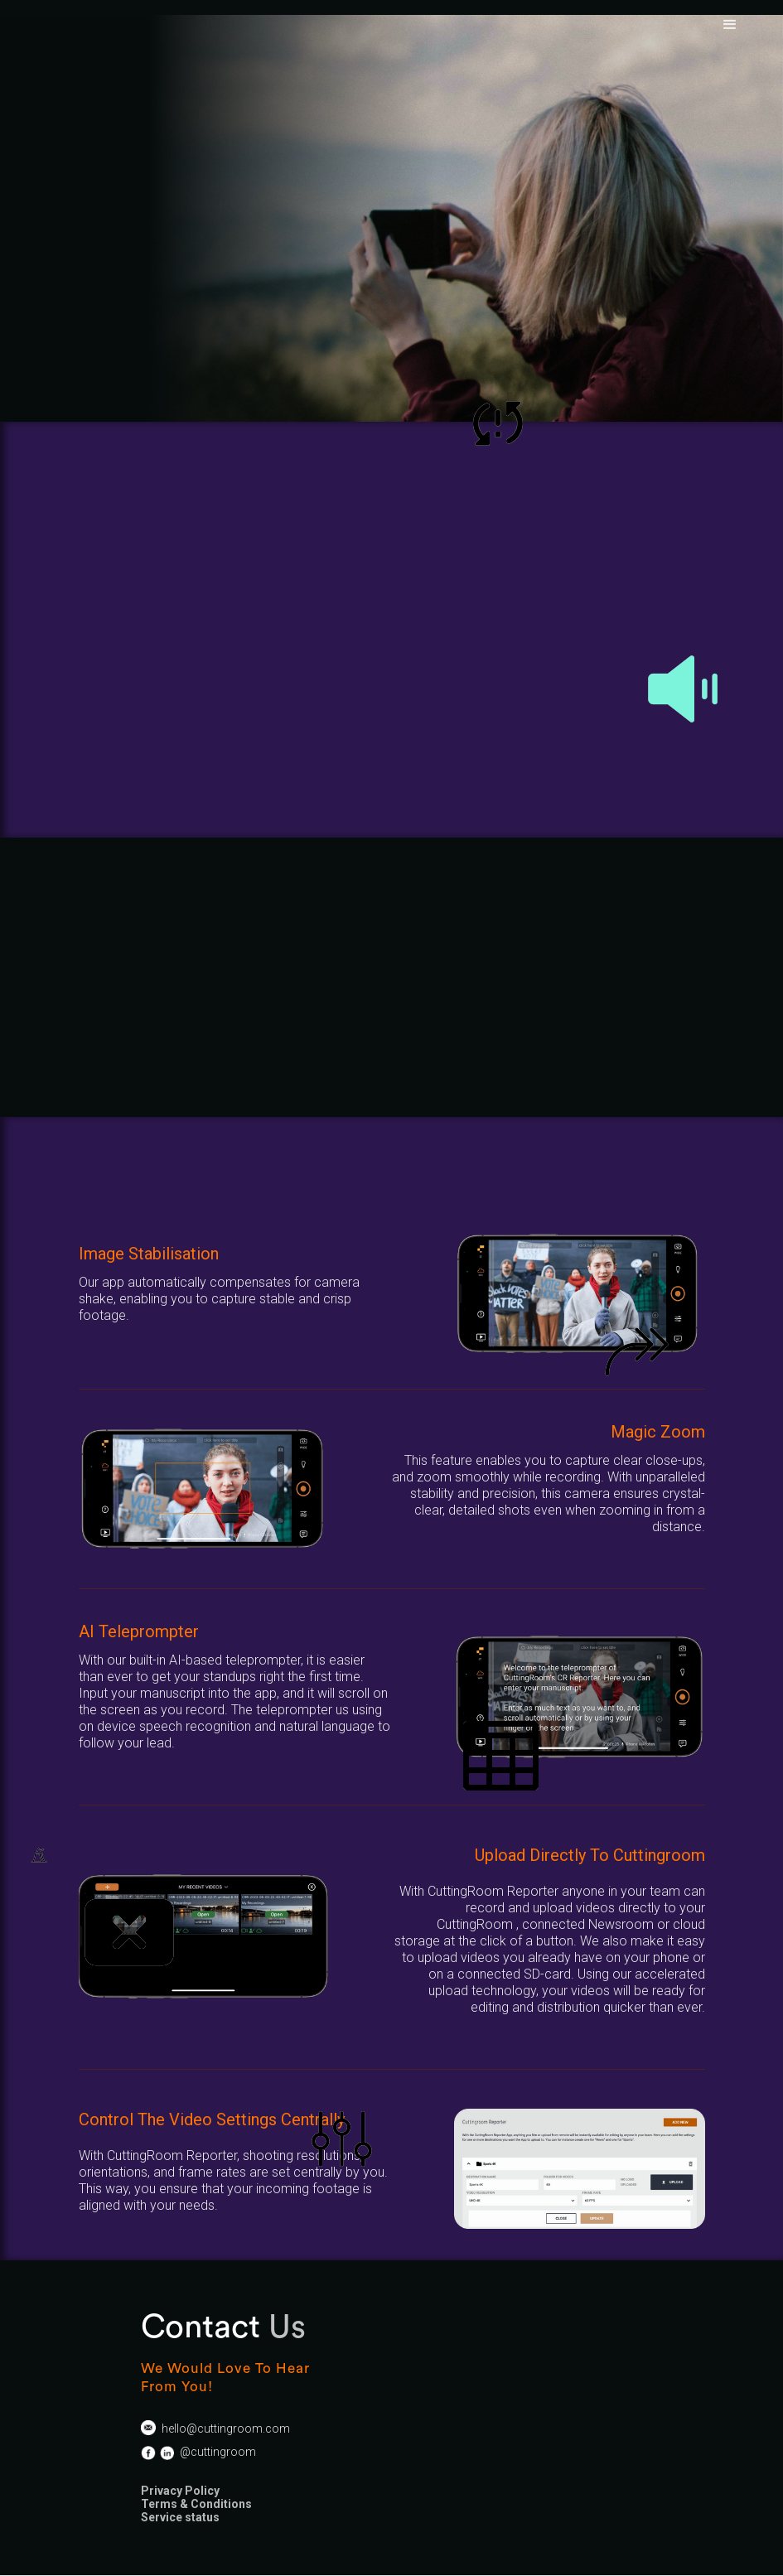 This screenshot has height=2576, width=783. What do you see at coordinates (498, 423) in the screenshot?
I see `indicates a sync error or failure` at bounding box center [498, 423].